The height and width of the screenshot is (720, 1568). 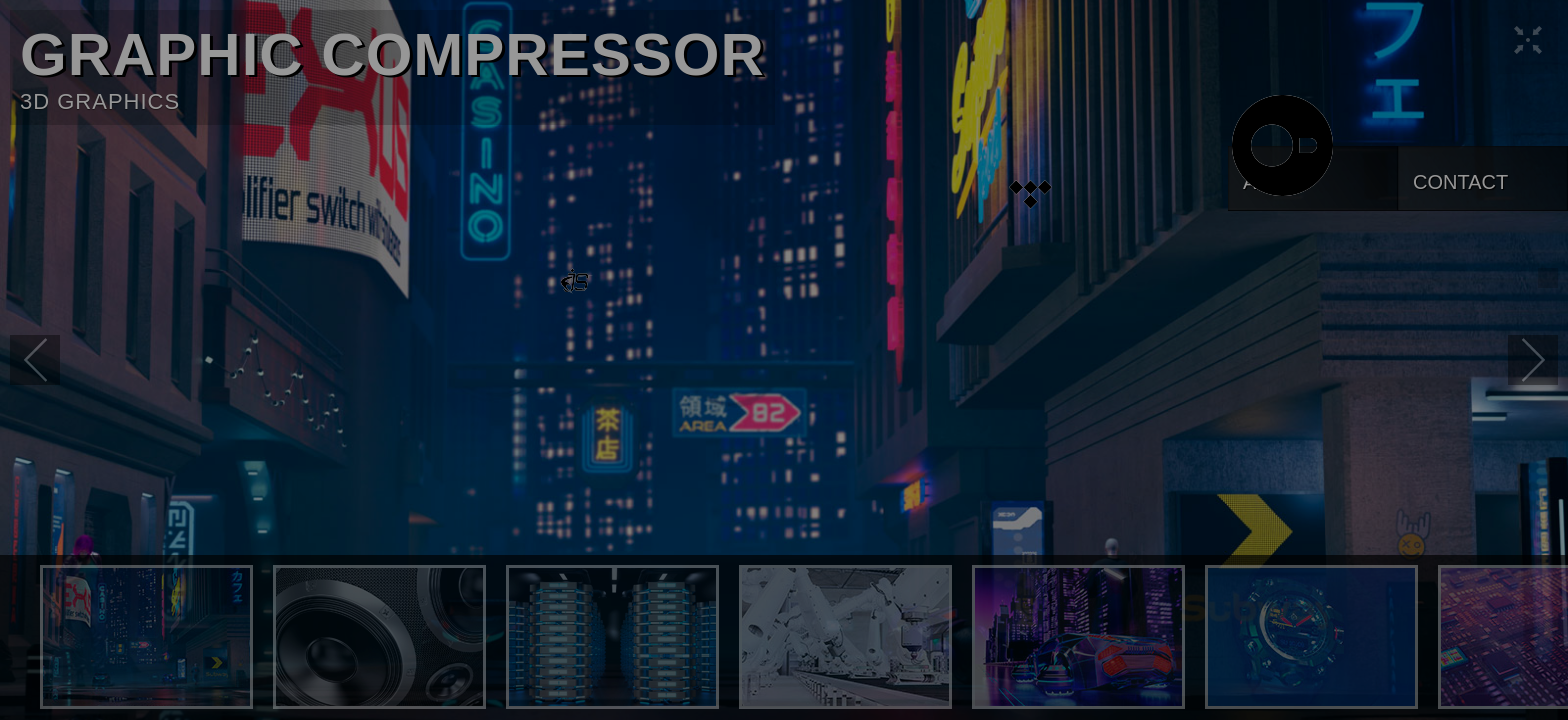 What do you see at coordinates (1030, 194) in the screenshot?
I see `open tidal music streaming app` at bounding box center [1030, 194].